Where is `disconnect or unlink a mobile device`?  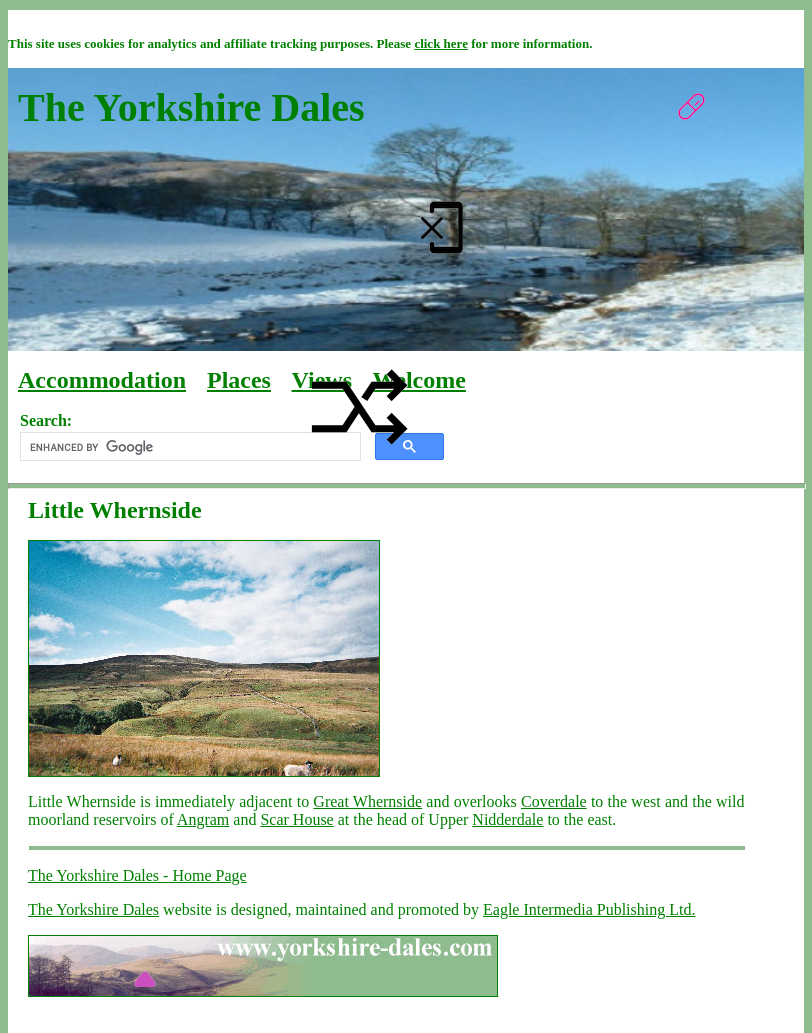
disconnect or unlink a mobile device is located at coordinates (441, 227).